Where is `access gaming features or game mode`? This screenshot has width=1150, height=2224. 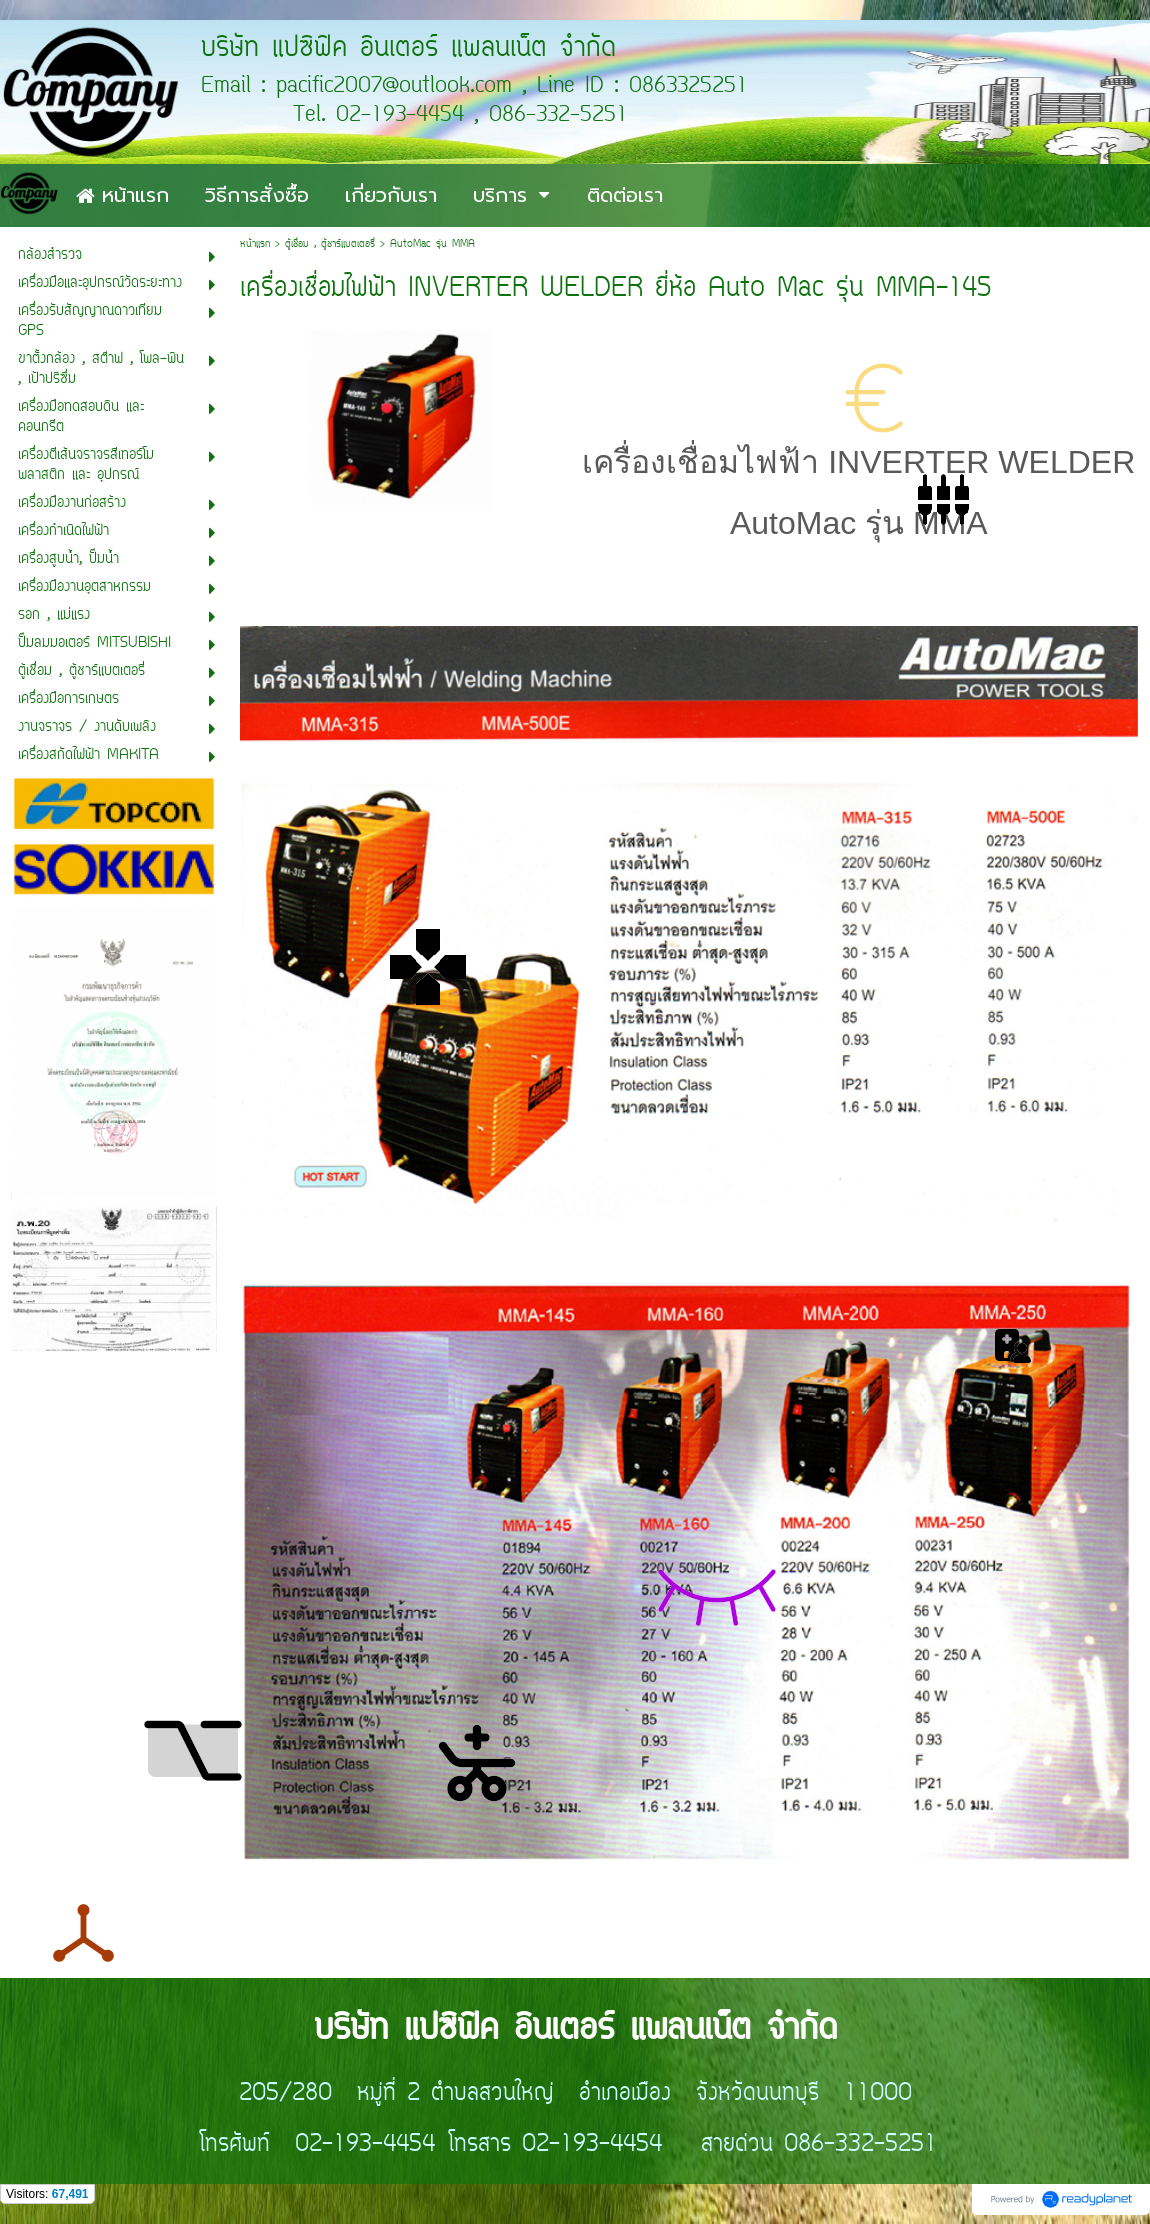 access gaming features or game mode is located at coordinates (428, 967).